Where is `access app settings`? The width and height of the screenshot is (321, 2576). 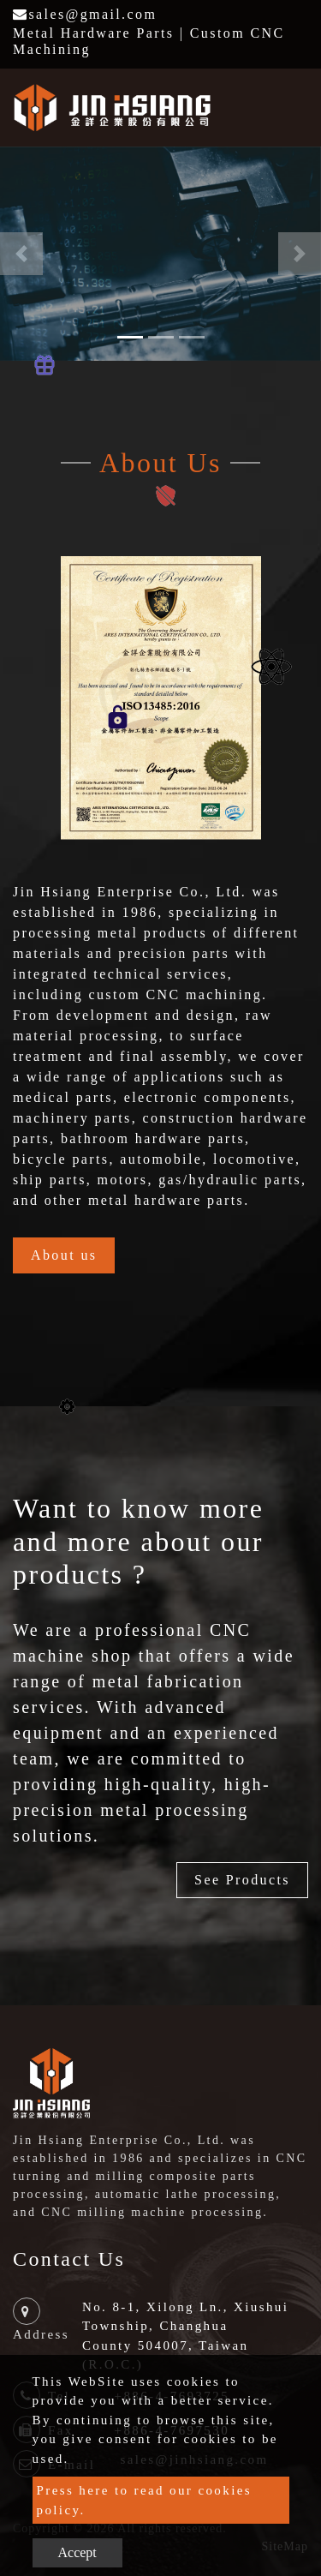 access app settings is located at coordinates (67, 1406).